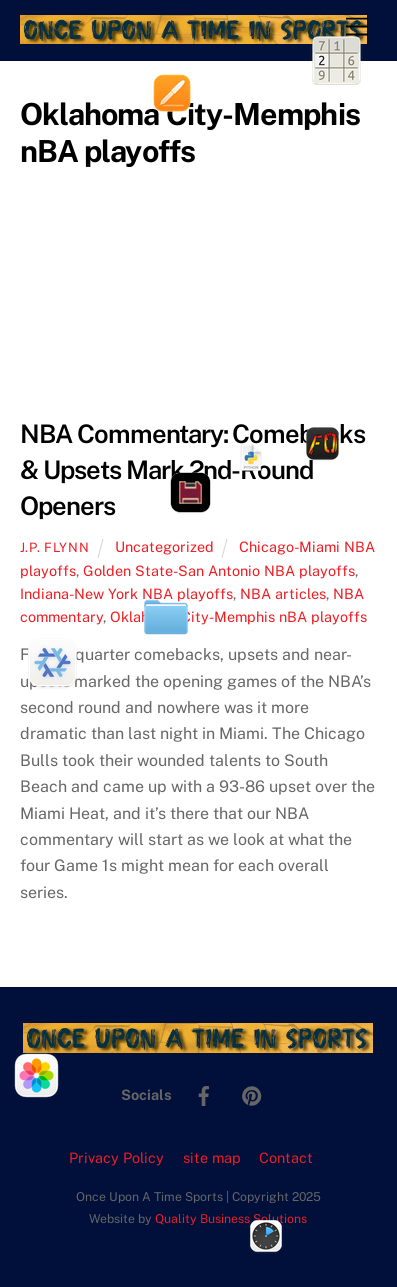  Describe the element at coordinates (322, 443) in the screenshot. I see `launch the flatout racing game` at that location.